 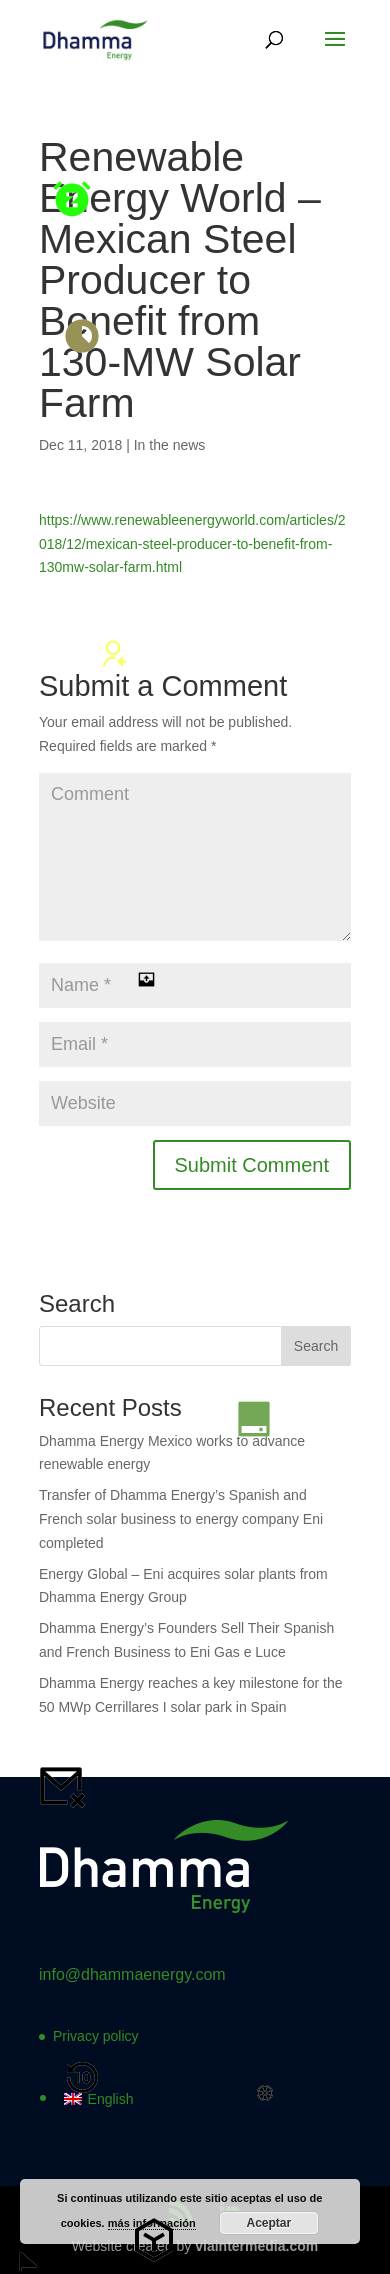 What do you see at coordinates (254, 1419) in the screenshot?
I see `access storage or hard drive settings` at bounding box center [254, 1419].